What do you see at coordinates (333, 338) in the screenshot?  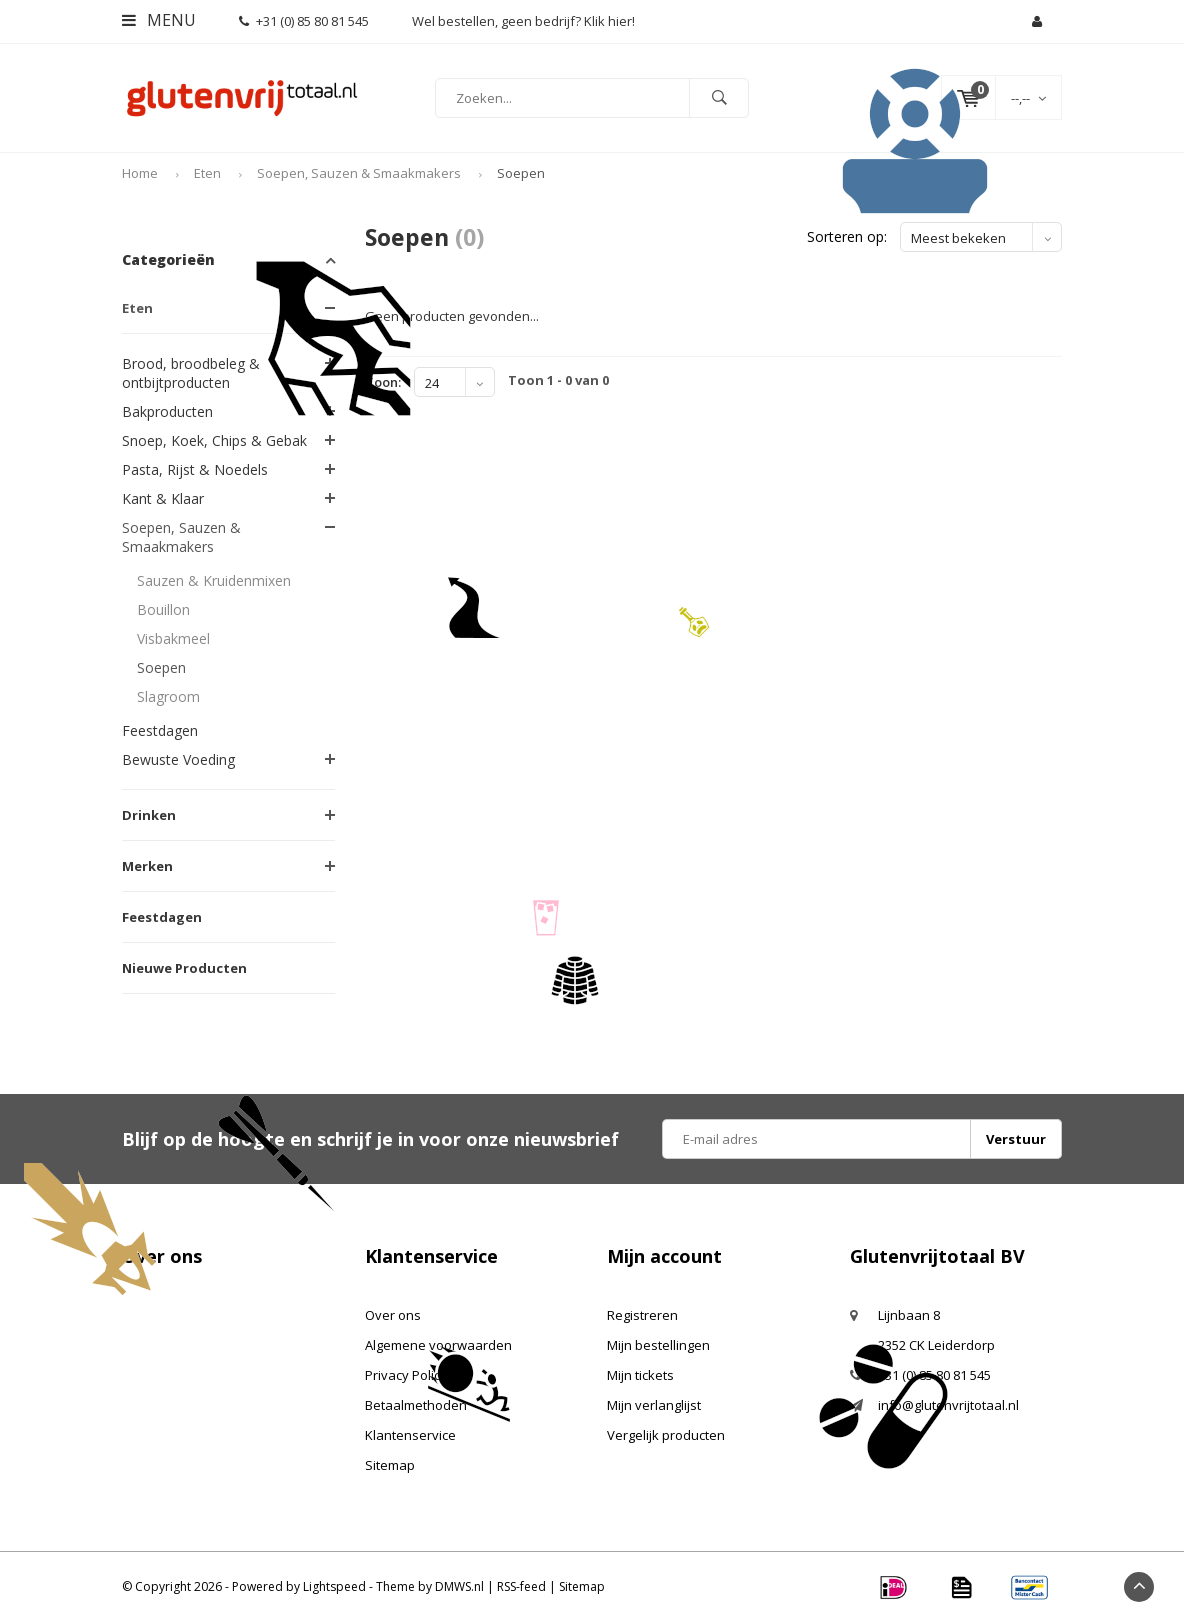 I see `indicates lightning damage or electric attack ability` at bounding box center [333, 338].